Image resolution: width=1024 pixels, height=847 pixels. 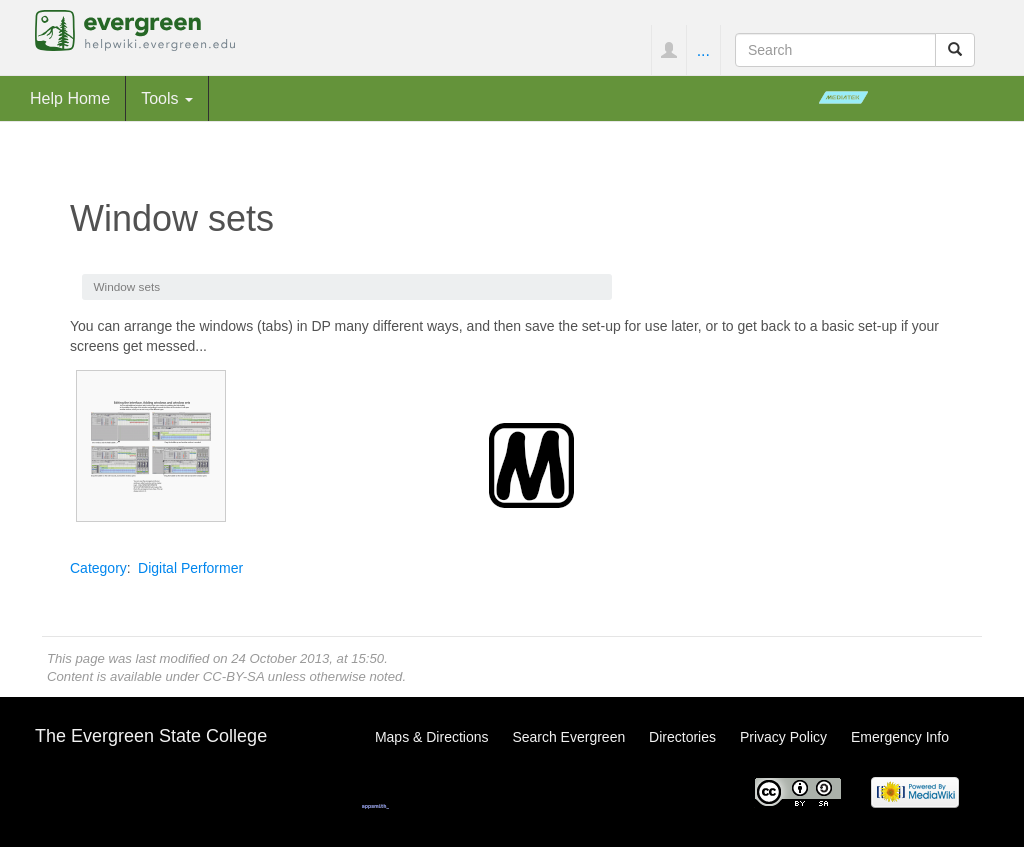 What do you see at coordinates (531, 465) in the screenshot?
I see `open MangaUpdates website or app` at bounding box center [531, 465].